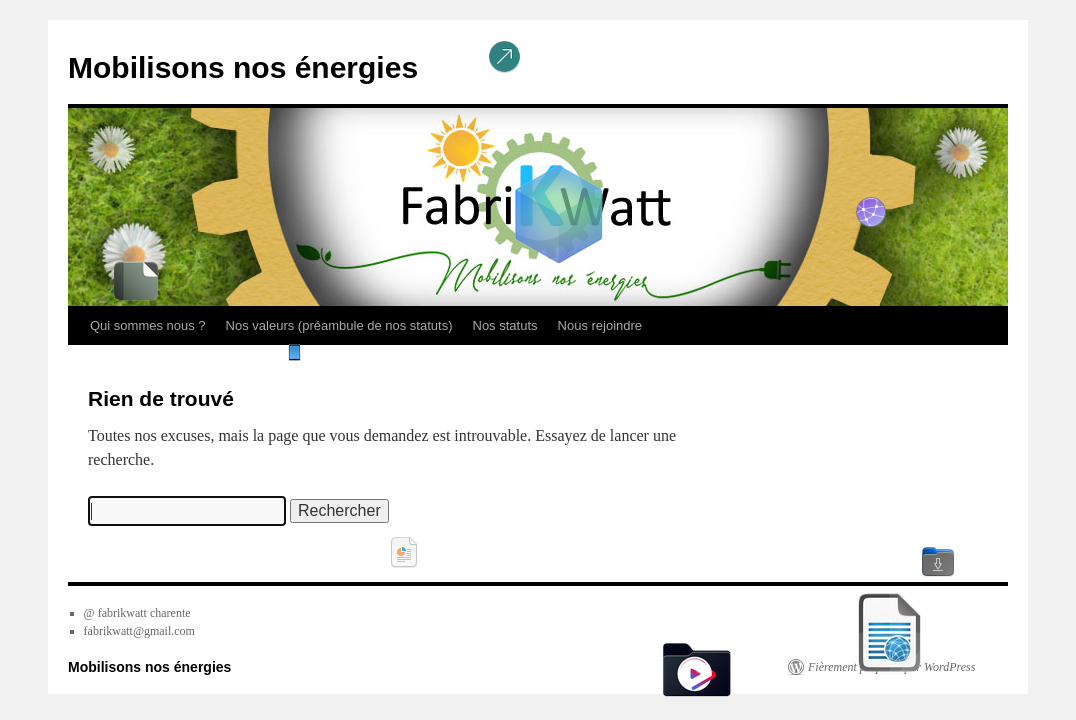  What do you see at coordinates (871, 212) in the screenshot?
I see `access network workgroup or shared resources` at bounding box center [871, 212].